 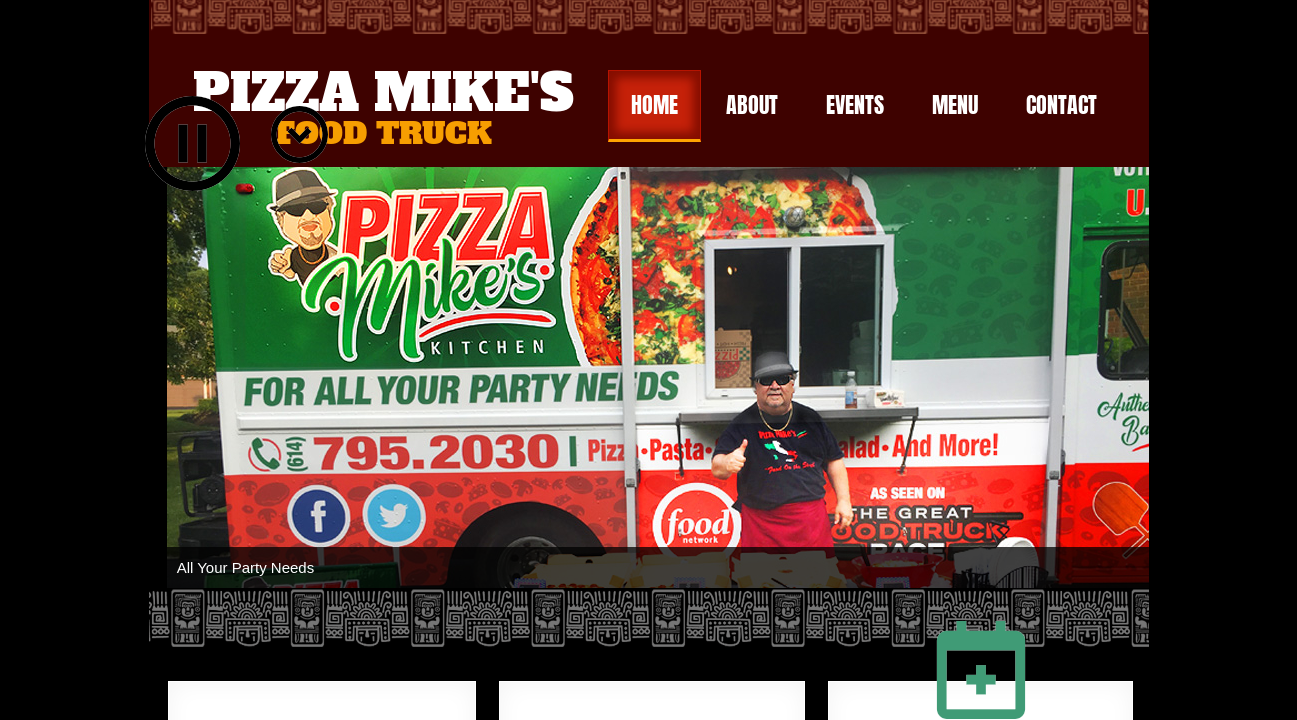 I want to click on add a new calendar event, so click(x=981, y=670).